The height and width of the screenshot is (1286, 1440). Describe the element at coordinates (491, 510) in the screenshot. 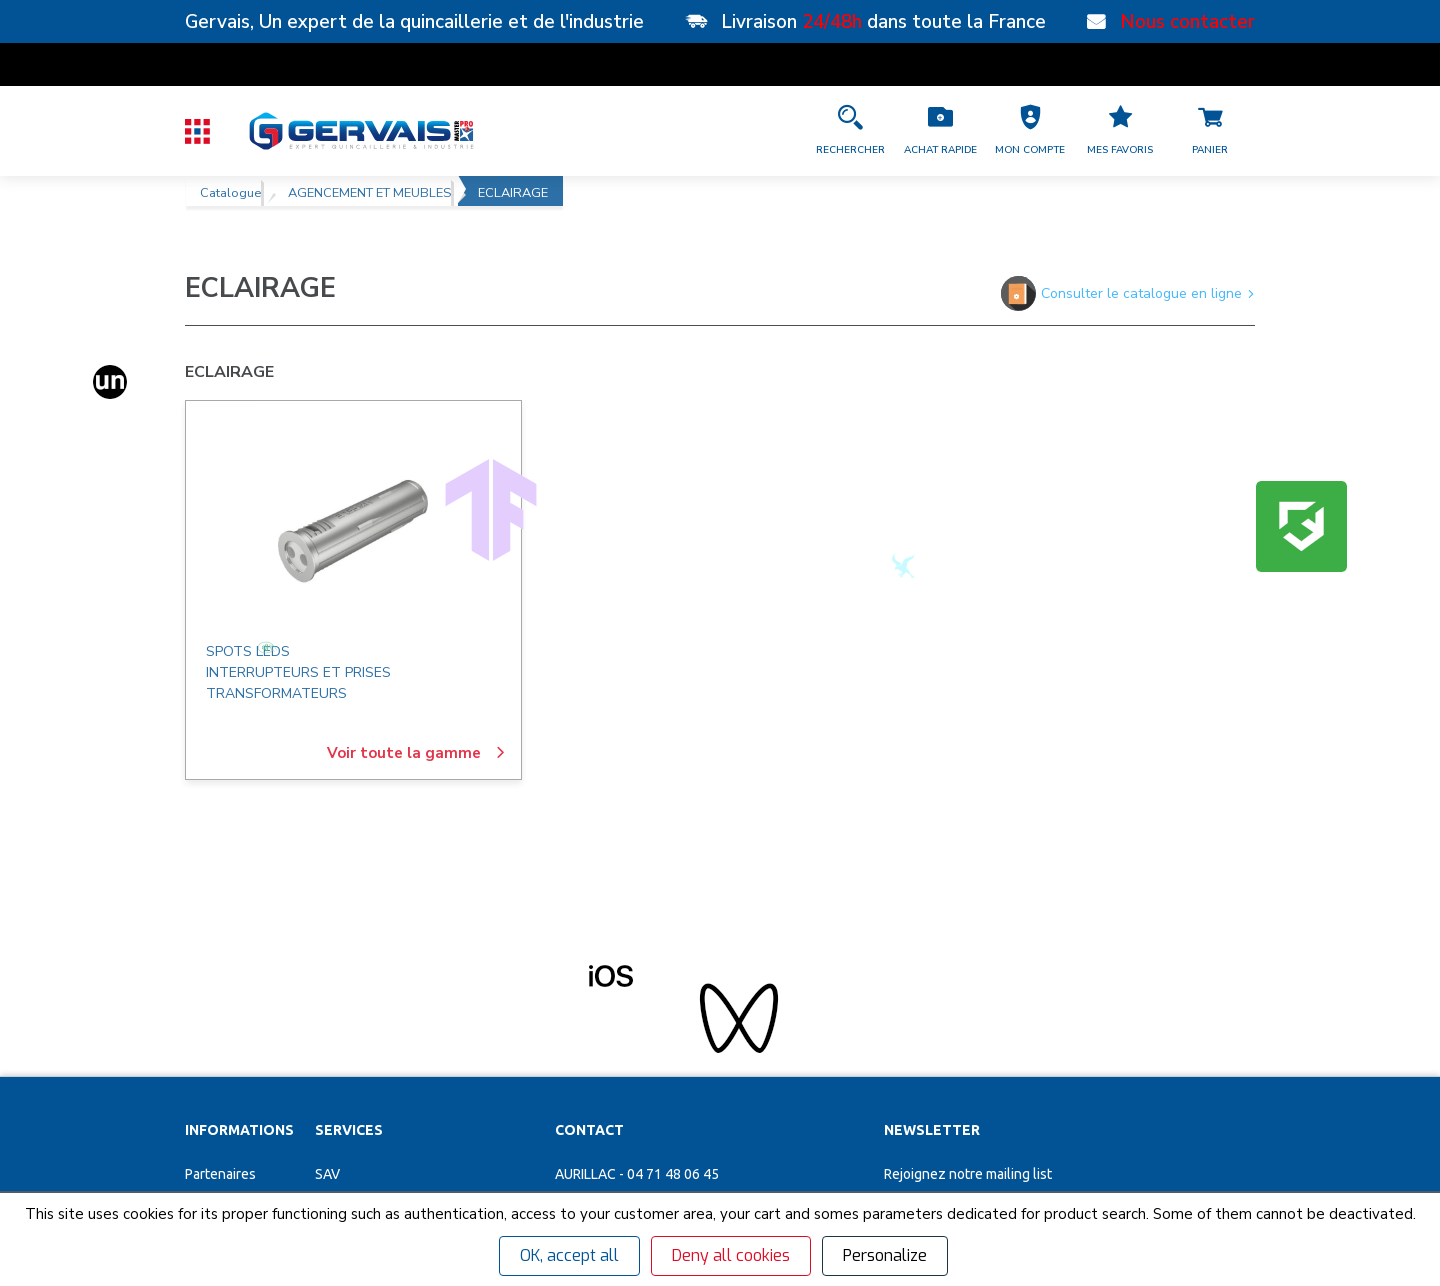

I see `TensorFlow machine learning framework logo` at that location.